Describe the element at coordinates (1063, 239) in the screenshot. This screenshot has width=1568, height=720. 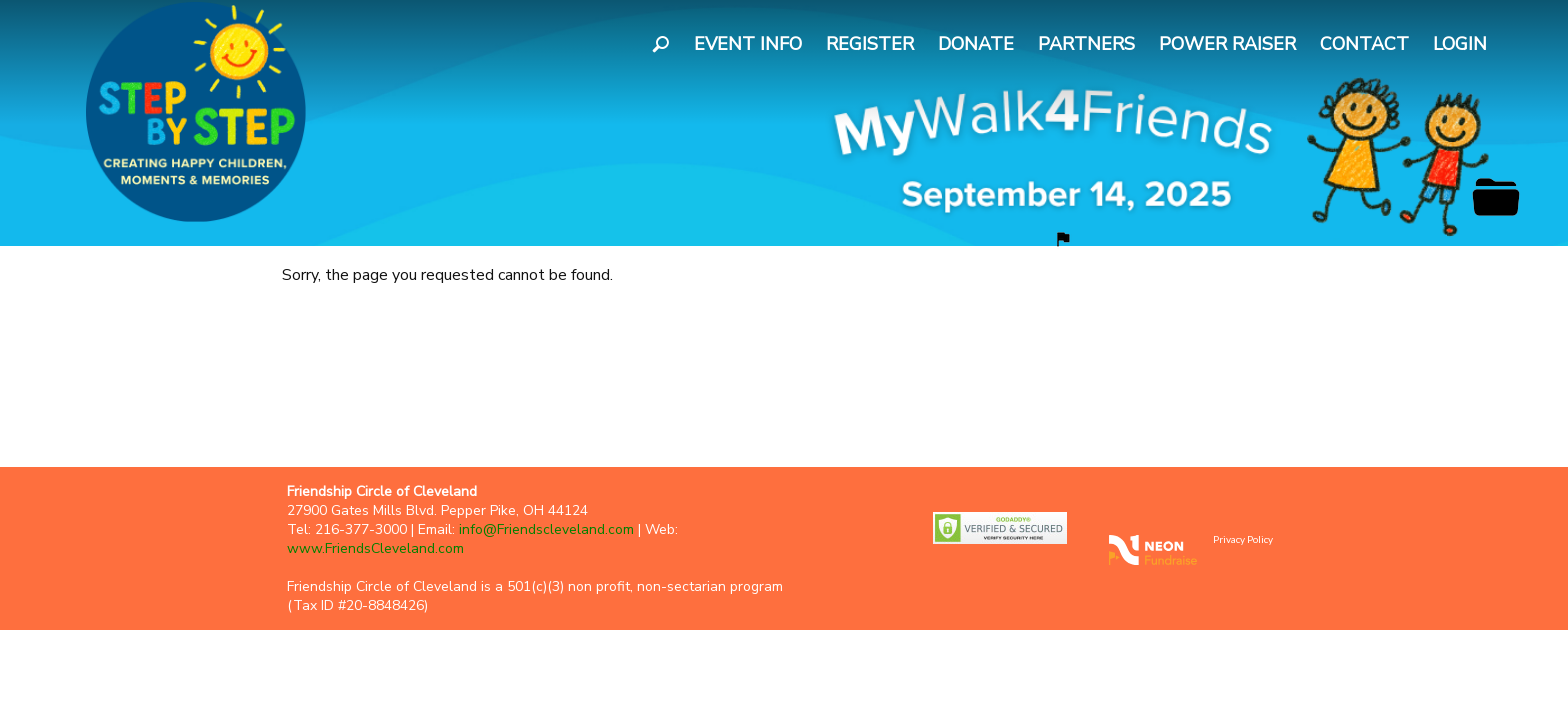
I see `flag or mark an item for review` at that location.